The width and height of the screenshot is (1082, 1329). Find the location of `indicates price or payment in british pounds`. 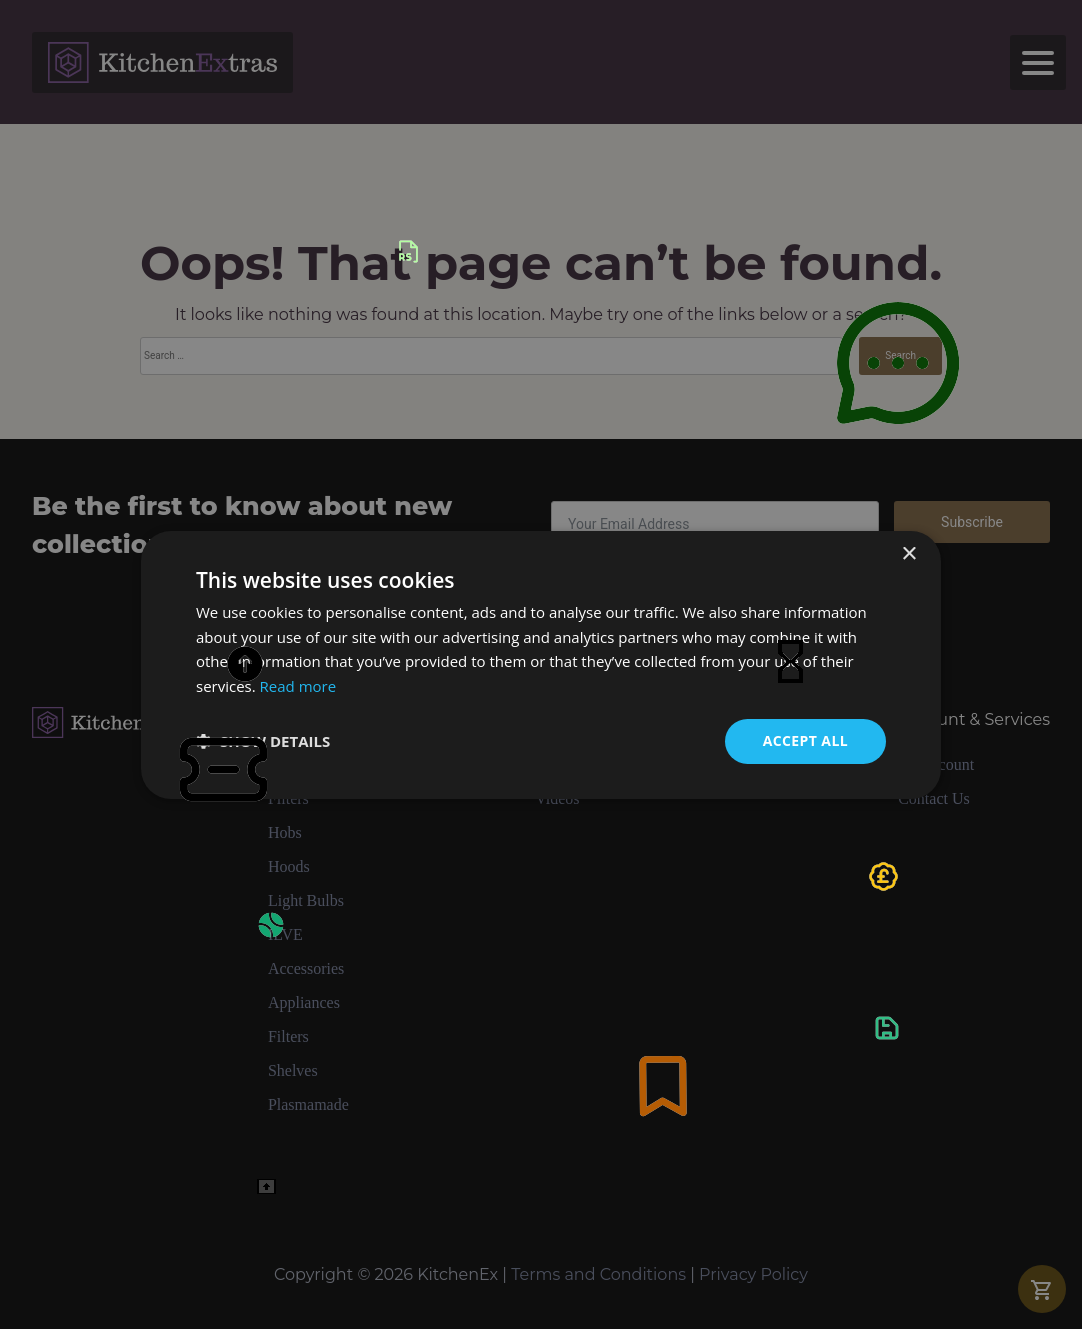

indicates price or payment in british pounds is located at coordinates (883, 876).